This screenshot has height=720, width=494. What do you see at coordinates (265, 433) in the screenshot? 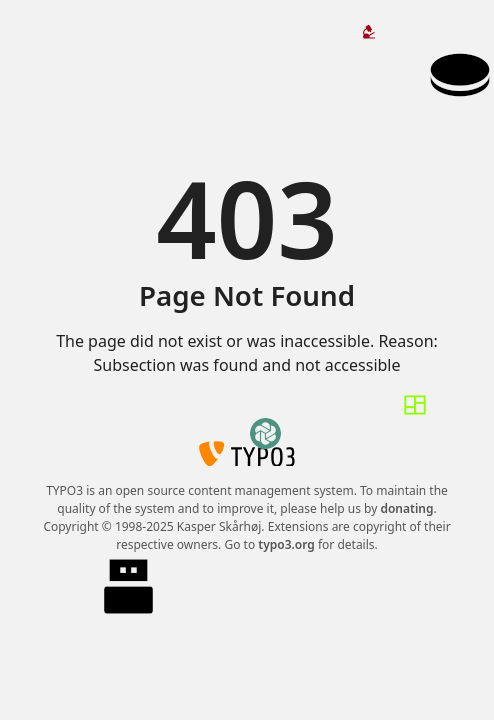
I see `chromatic logo` at bounding box center [265, 433].